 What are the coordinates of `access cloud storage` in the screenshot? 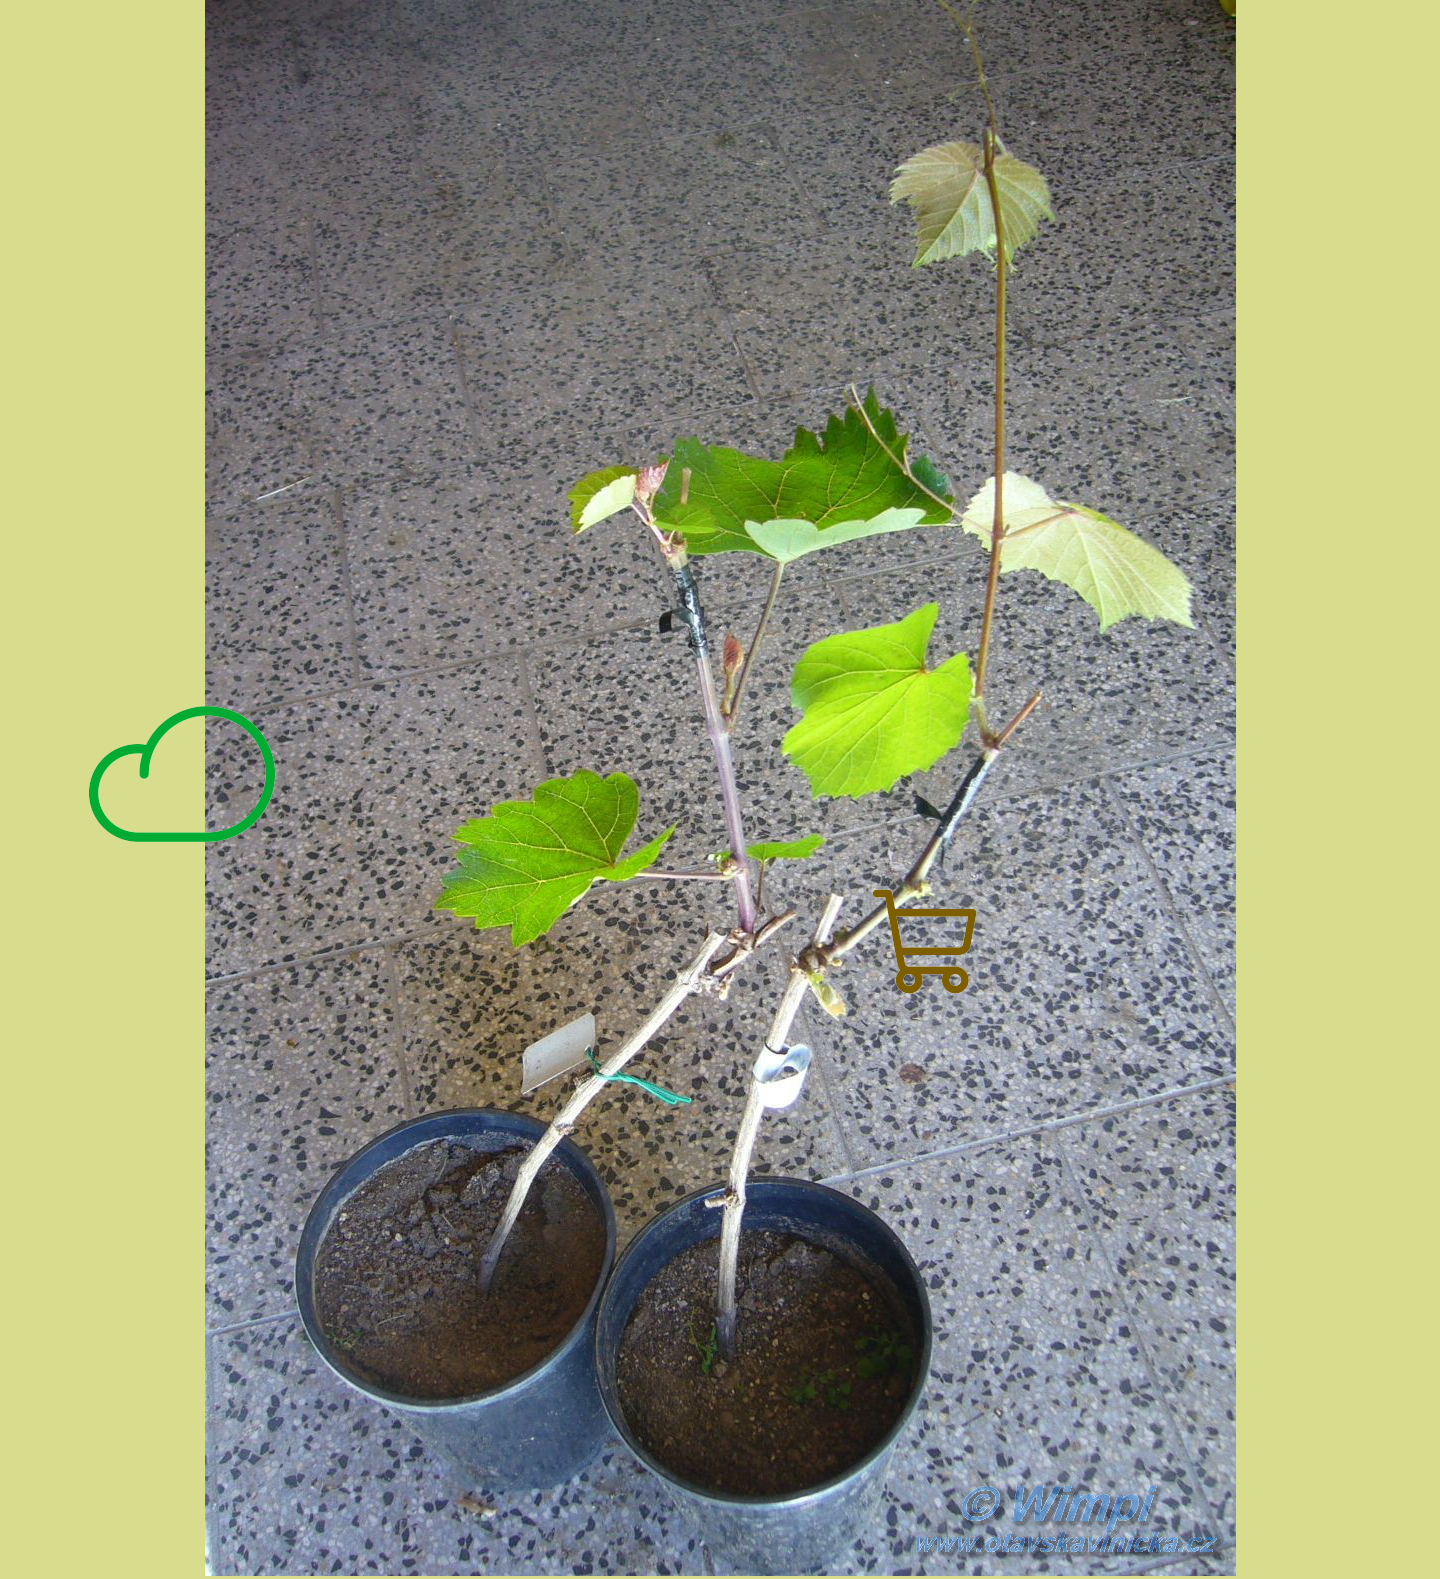 It's located at (182, 774).